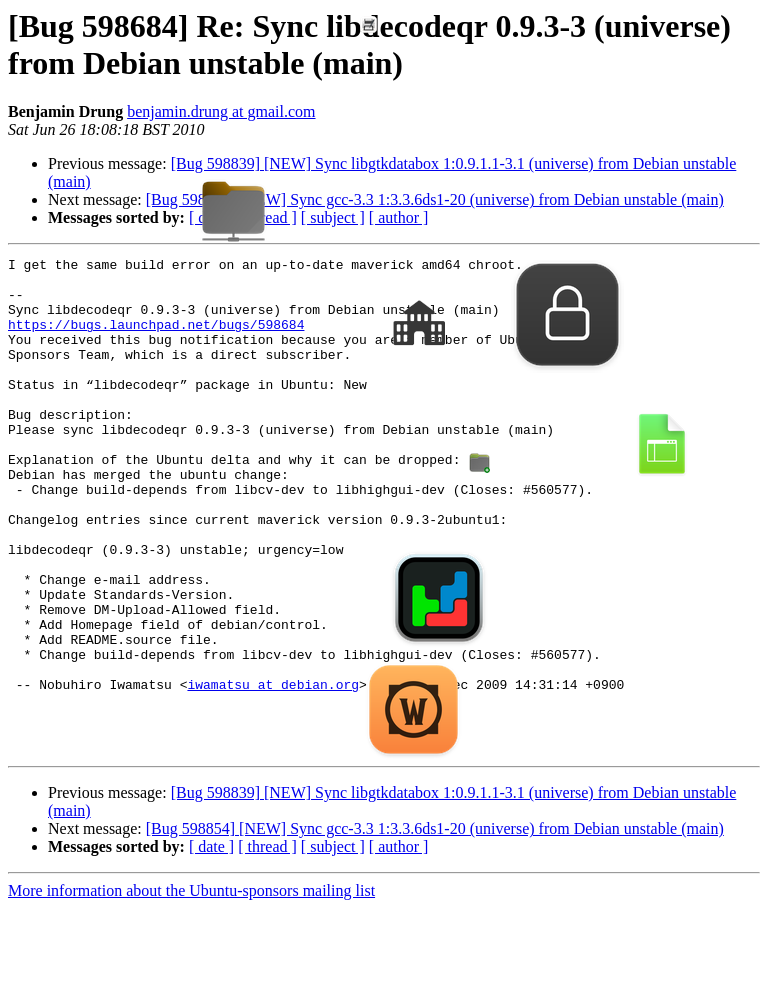 The image size is (768, 1007). I want to click on open print editor application, so click(368, 24).